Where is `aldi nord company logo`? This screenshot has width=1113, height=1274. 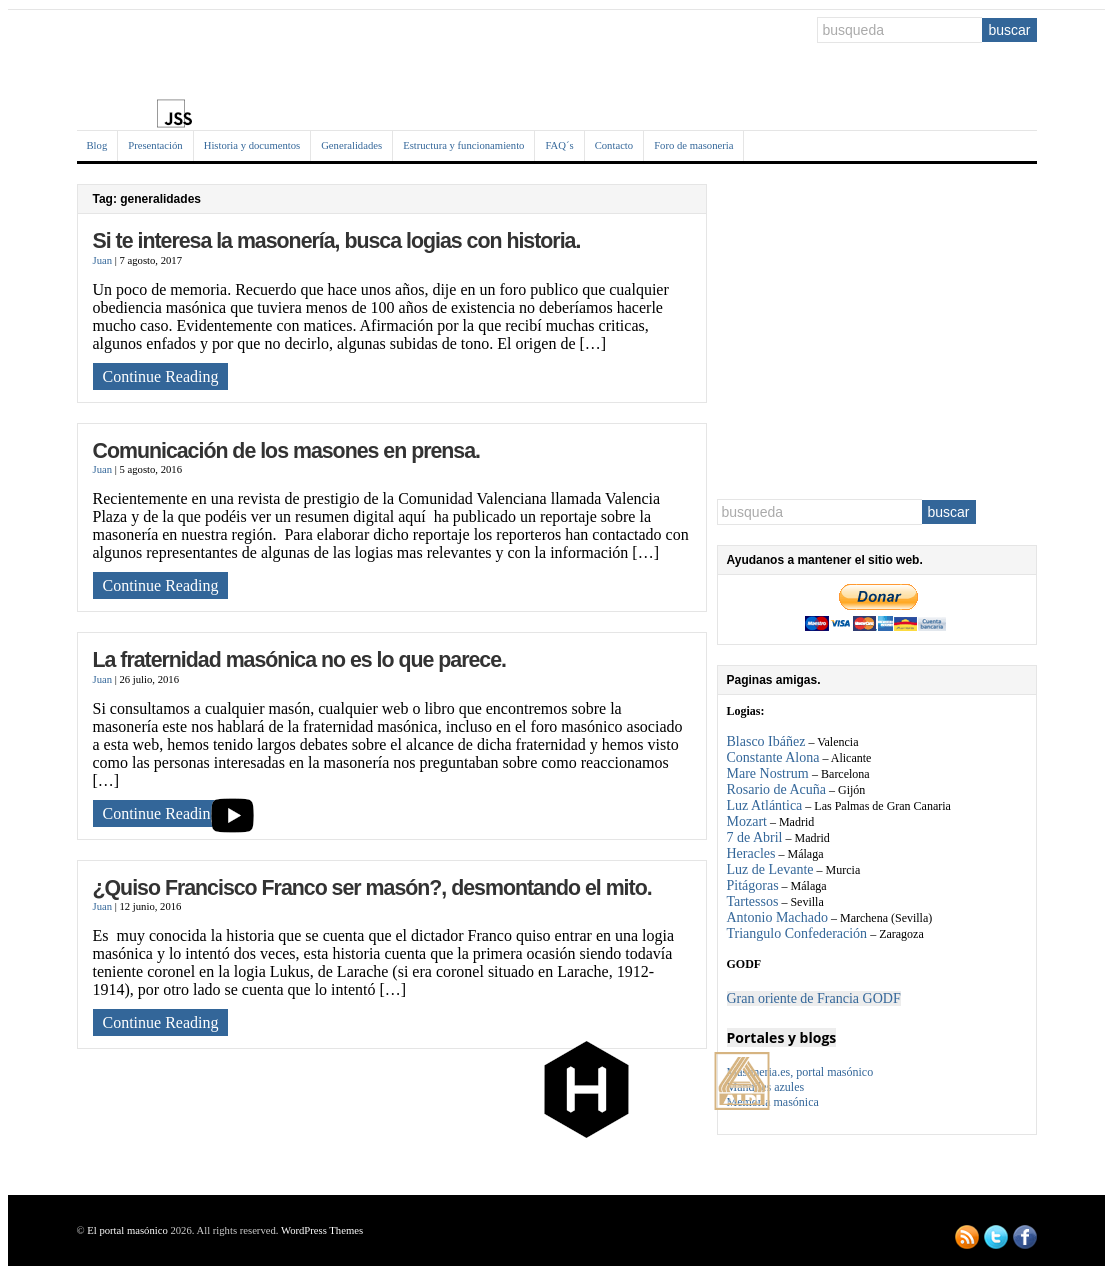
aldi nord company logo is located at coordinates (742, 1081).